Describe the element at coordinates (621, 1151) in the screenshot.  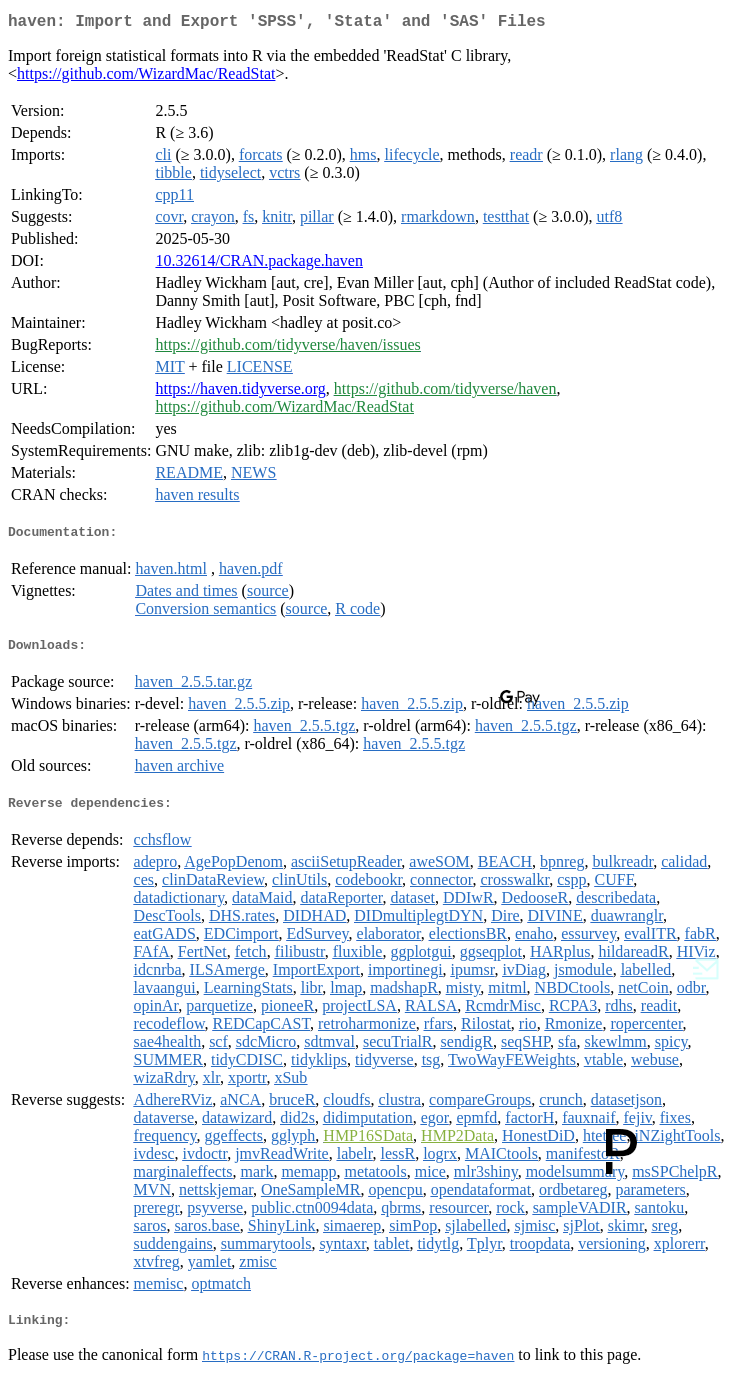
I see `open PagerDuty incident management app` at that location.